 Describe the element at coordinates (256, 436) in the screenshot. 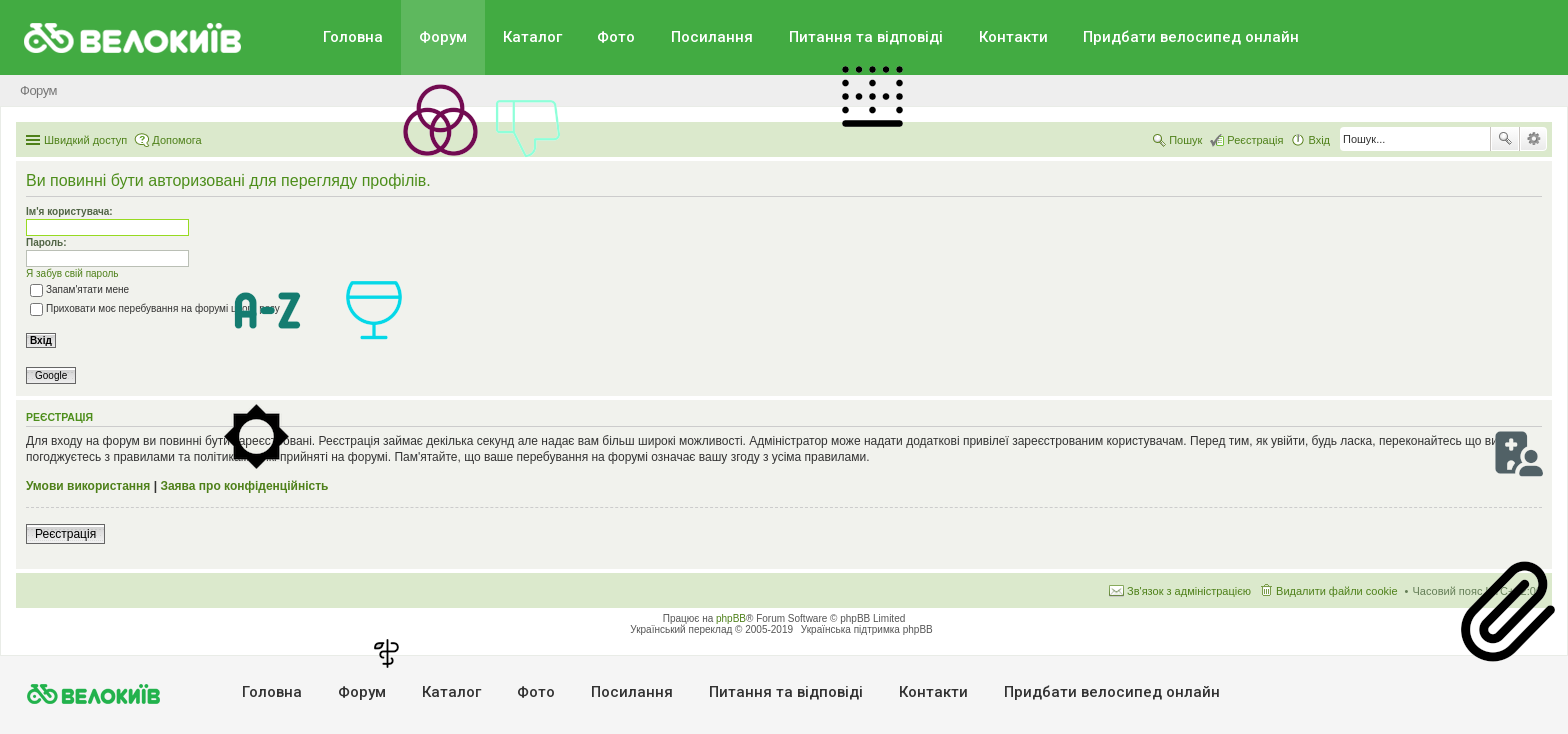

I see `adjust screen brightness settings` at that location.